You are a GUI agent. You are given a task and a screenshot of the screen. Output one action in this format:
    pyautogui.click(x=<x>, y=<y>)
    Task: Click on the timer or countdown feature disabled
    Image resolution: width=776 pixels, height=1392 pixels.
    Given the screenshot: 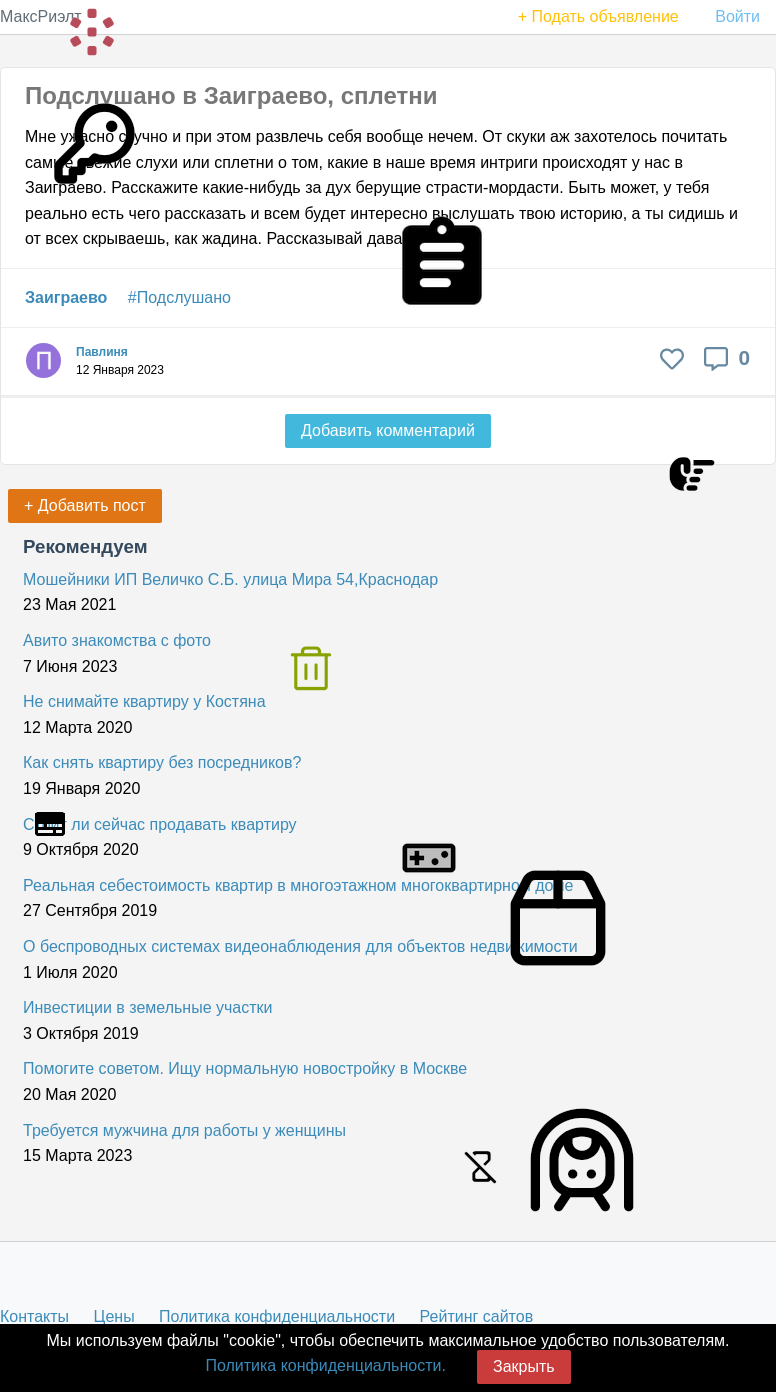 What is the action you would take?
    pyautogui.click(x=481, y=1166)
    